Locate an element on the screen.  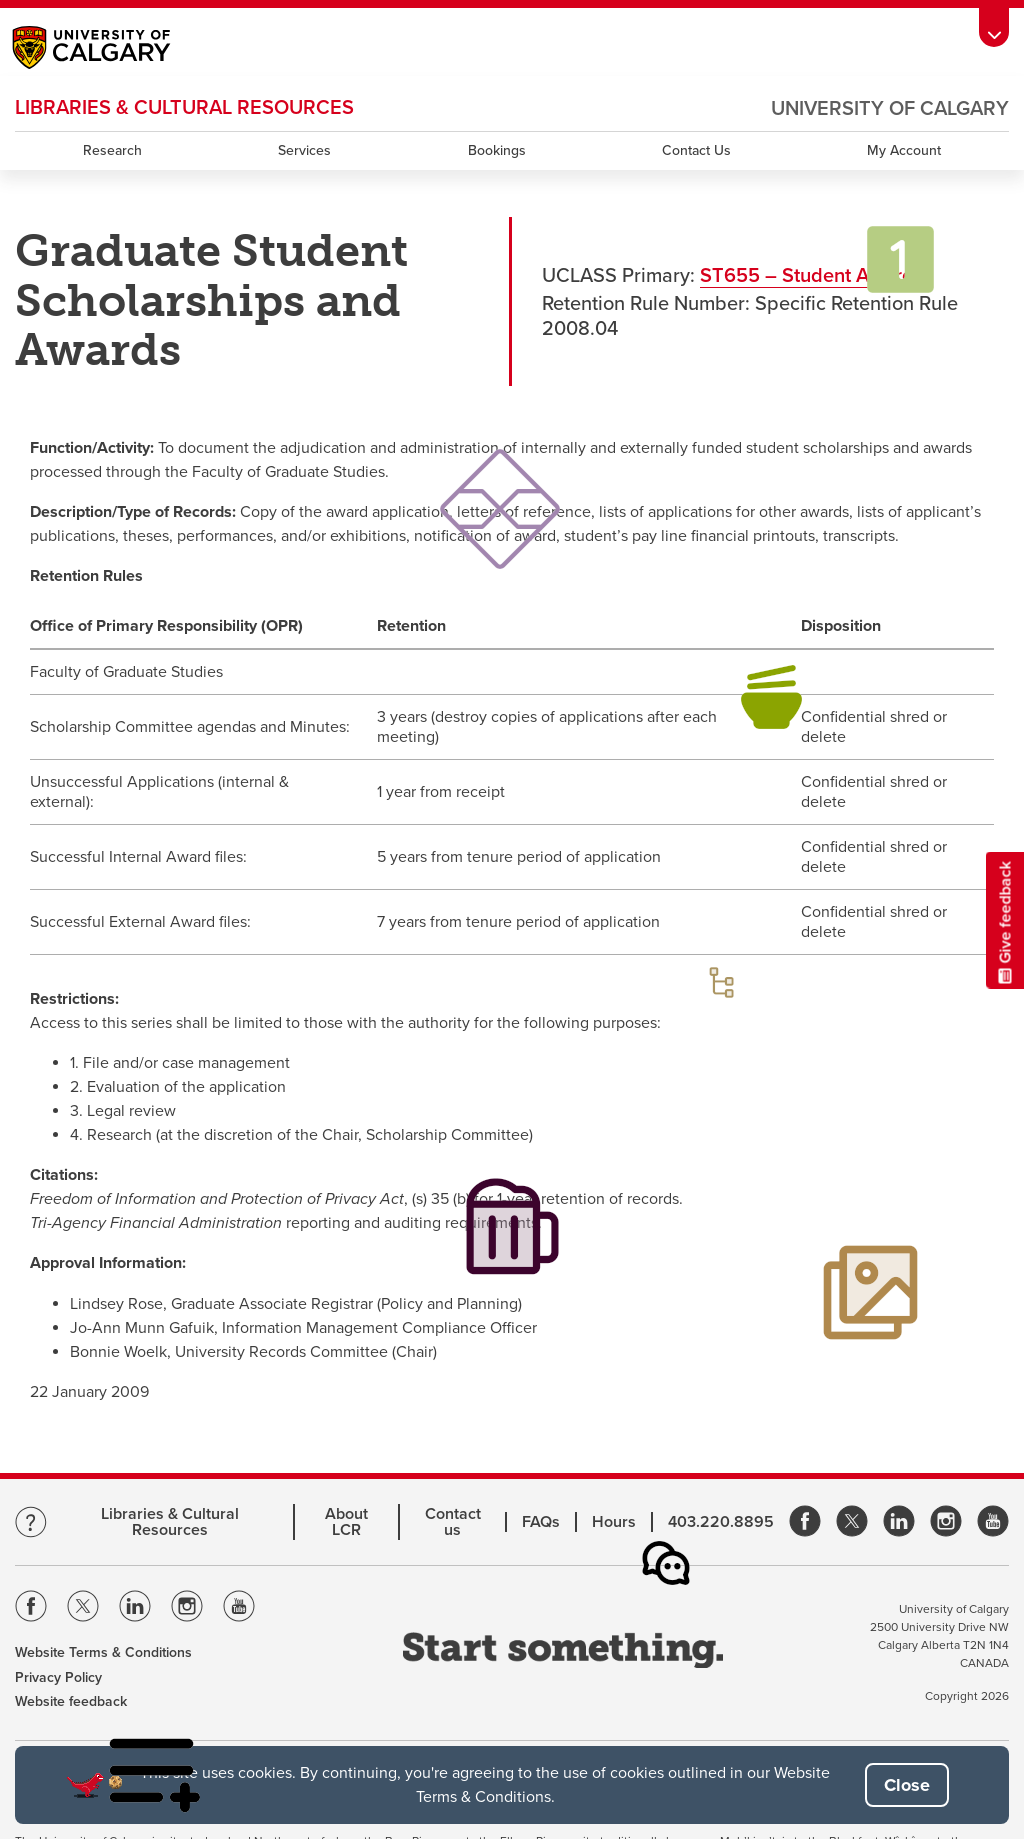
view nearby bars or breweries is located at coordinates (507, 1230).